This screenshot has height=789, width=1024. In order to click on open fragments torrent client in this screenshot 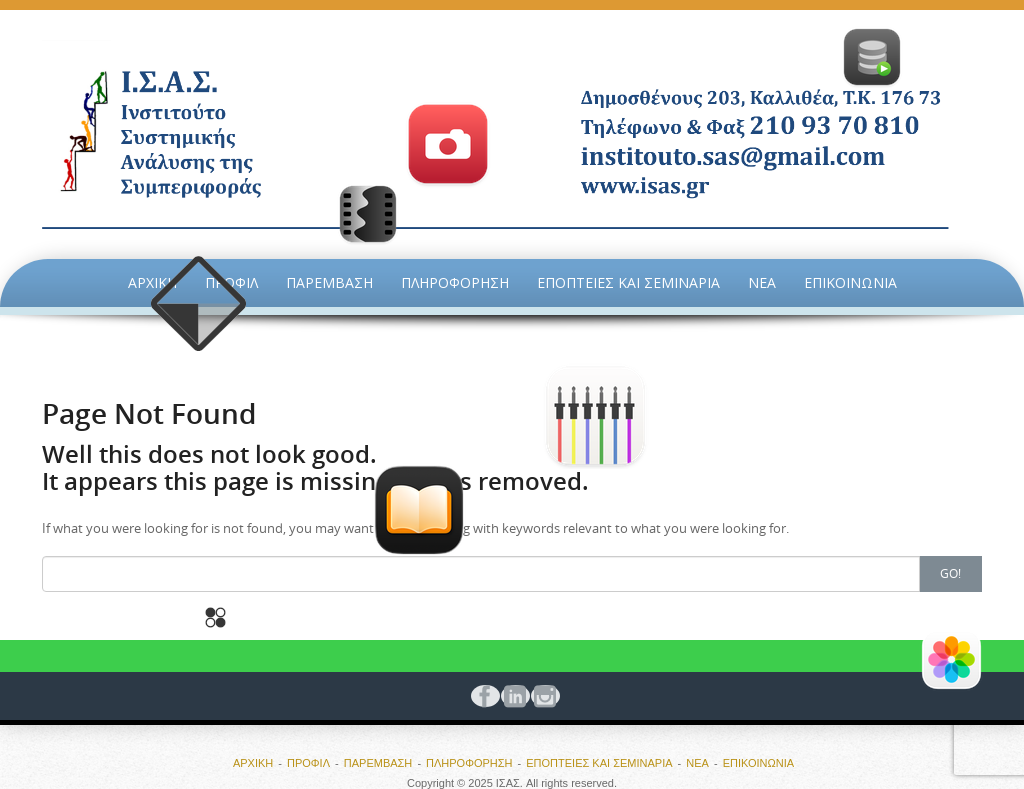, I will do `click(198, 303)`.